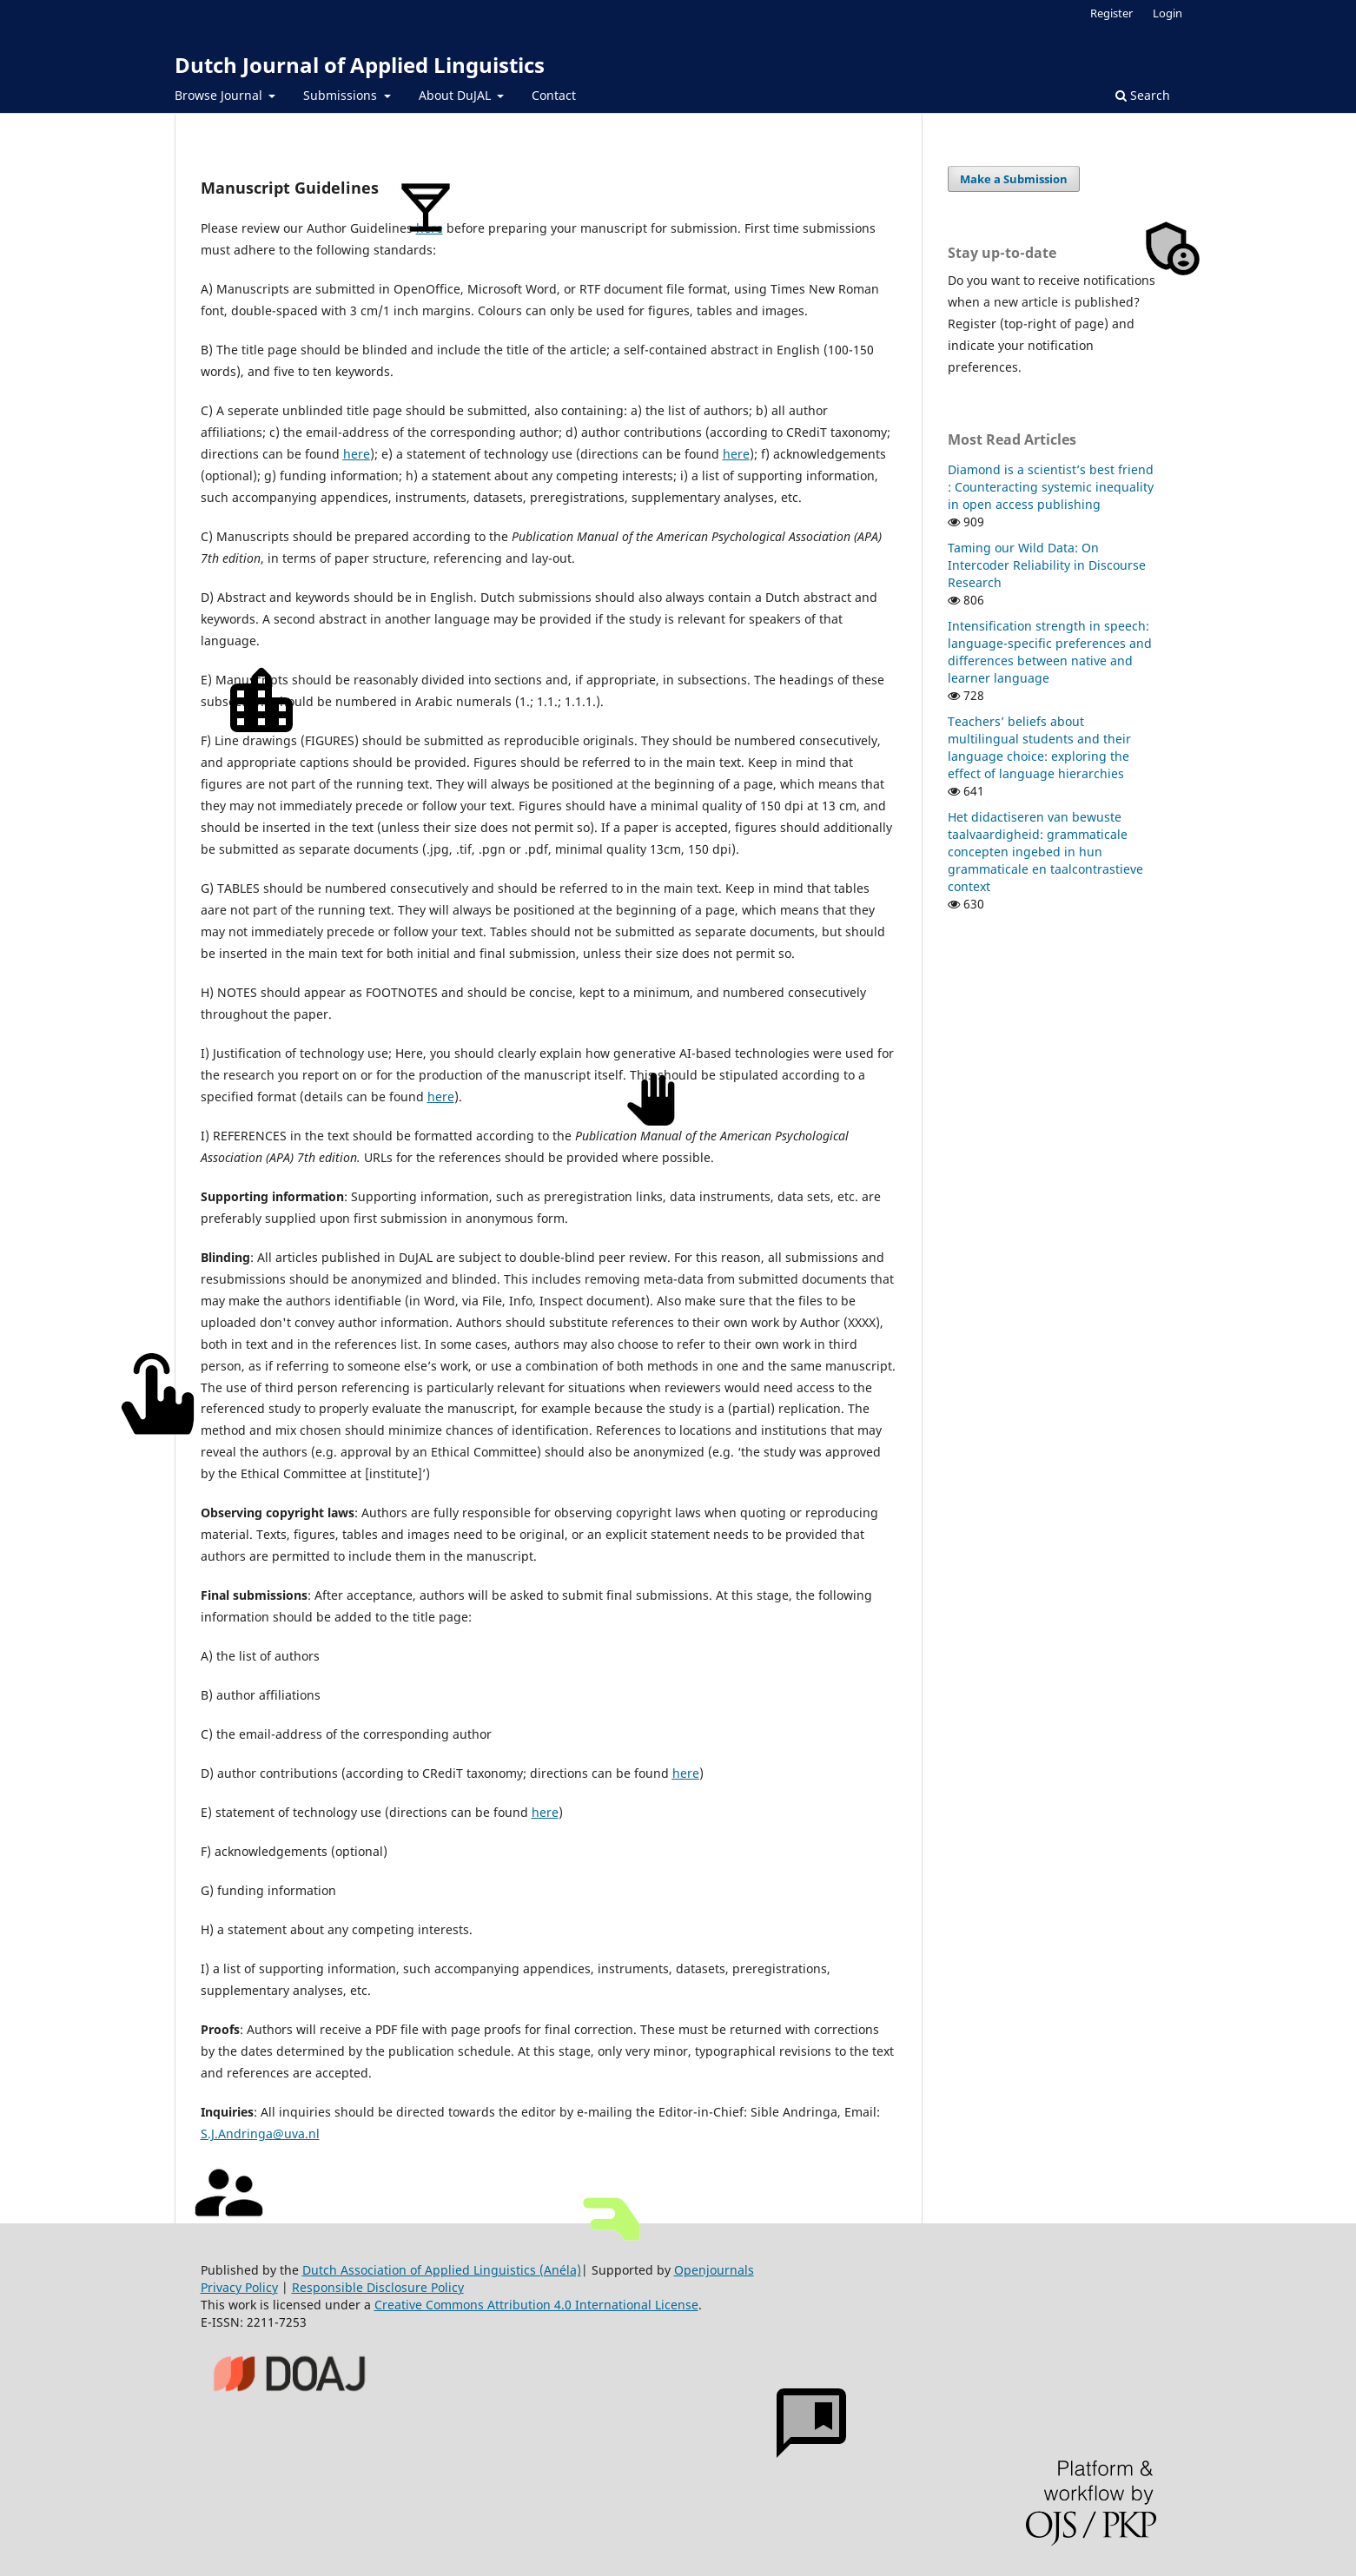 The height and width of the screenshot is (2576, 1356). Describe the element at coordinates (261, 701) in the screenshot. I see `view city or urban locations` at that location.